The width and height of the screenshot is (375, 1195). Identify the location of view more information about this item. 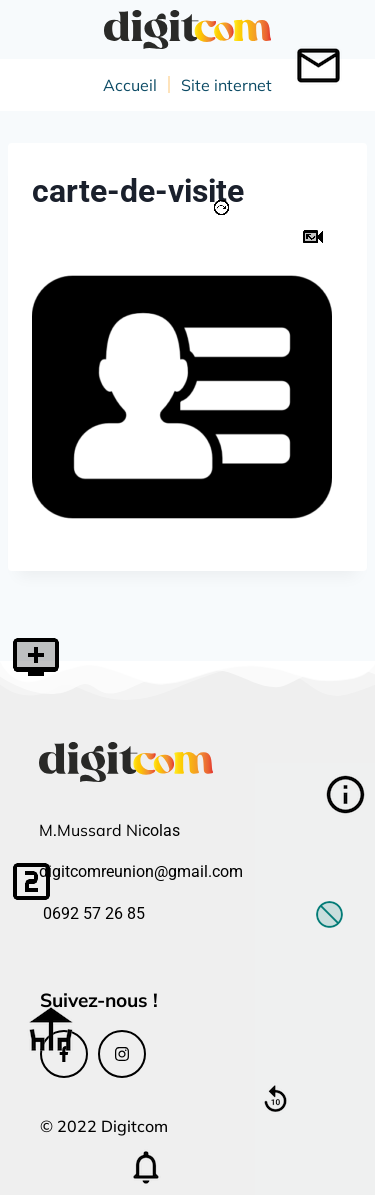
(345, 794).